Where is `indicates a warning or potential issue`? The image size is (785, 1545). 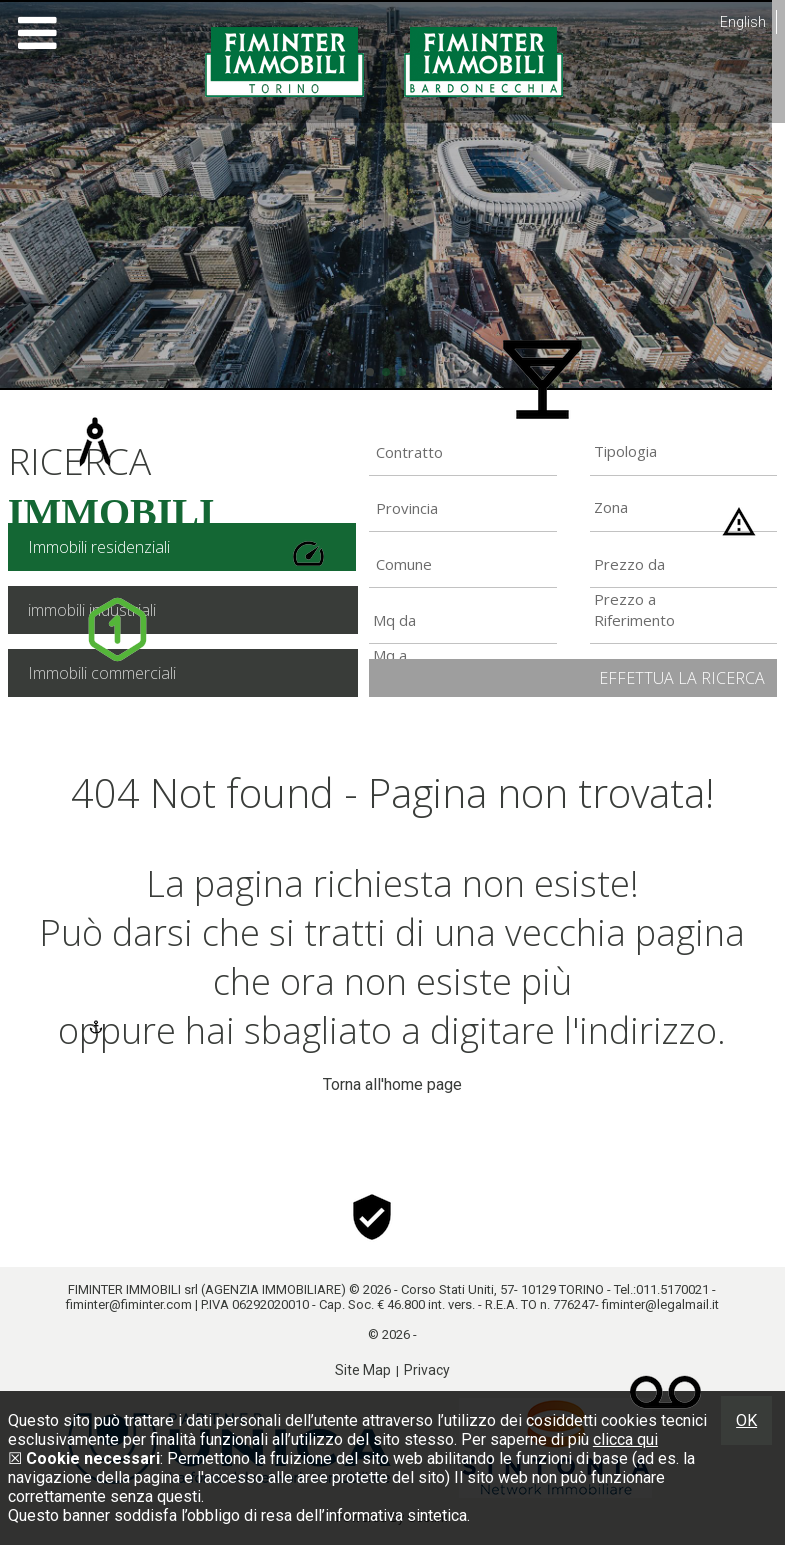 indicates a warning or potential issue is located at coordinates (739, 522).